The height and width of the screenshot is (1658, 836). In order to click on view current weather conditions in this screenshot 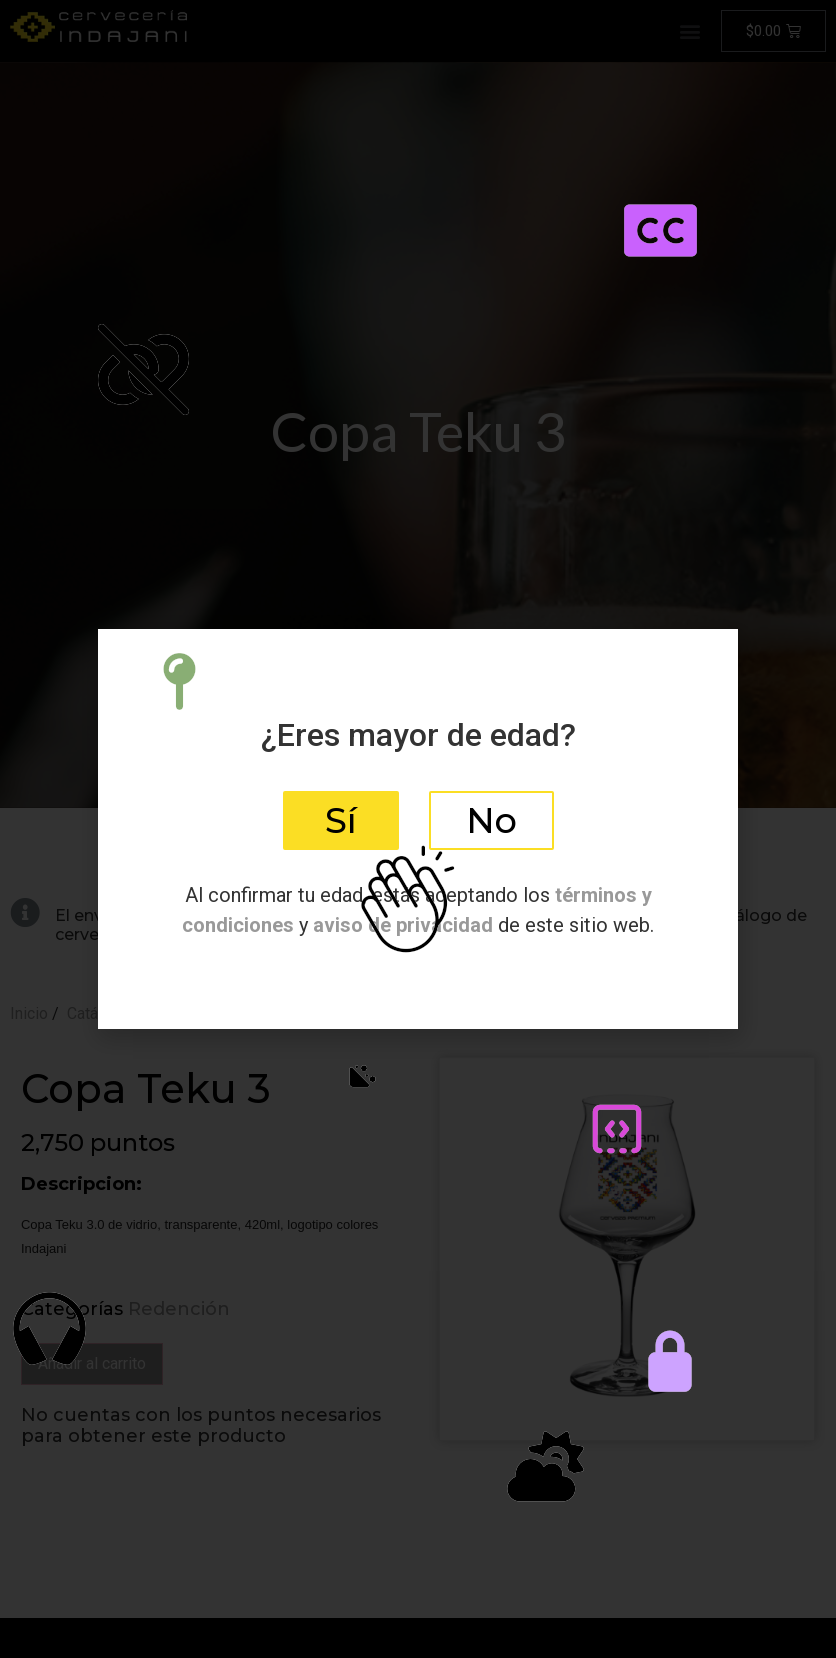, I will do `click(545, 1467)`.